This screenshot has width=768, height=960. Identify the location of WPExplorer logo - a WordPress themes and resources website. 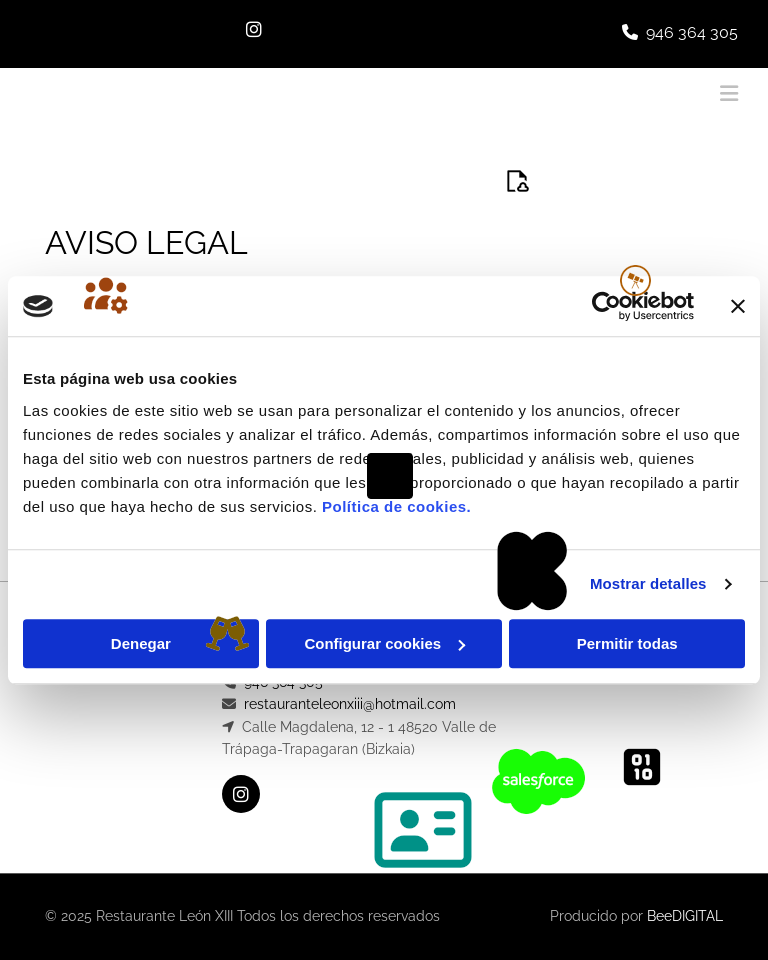
(635, 280).